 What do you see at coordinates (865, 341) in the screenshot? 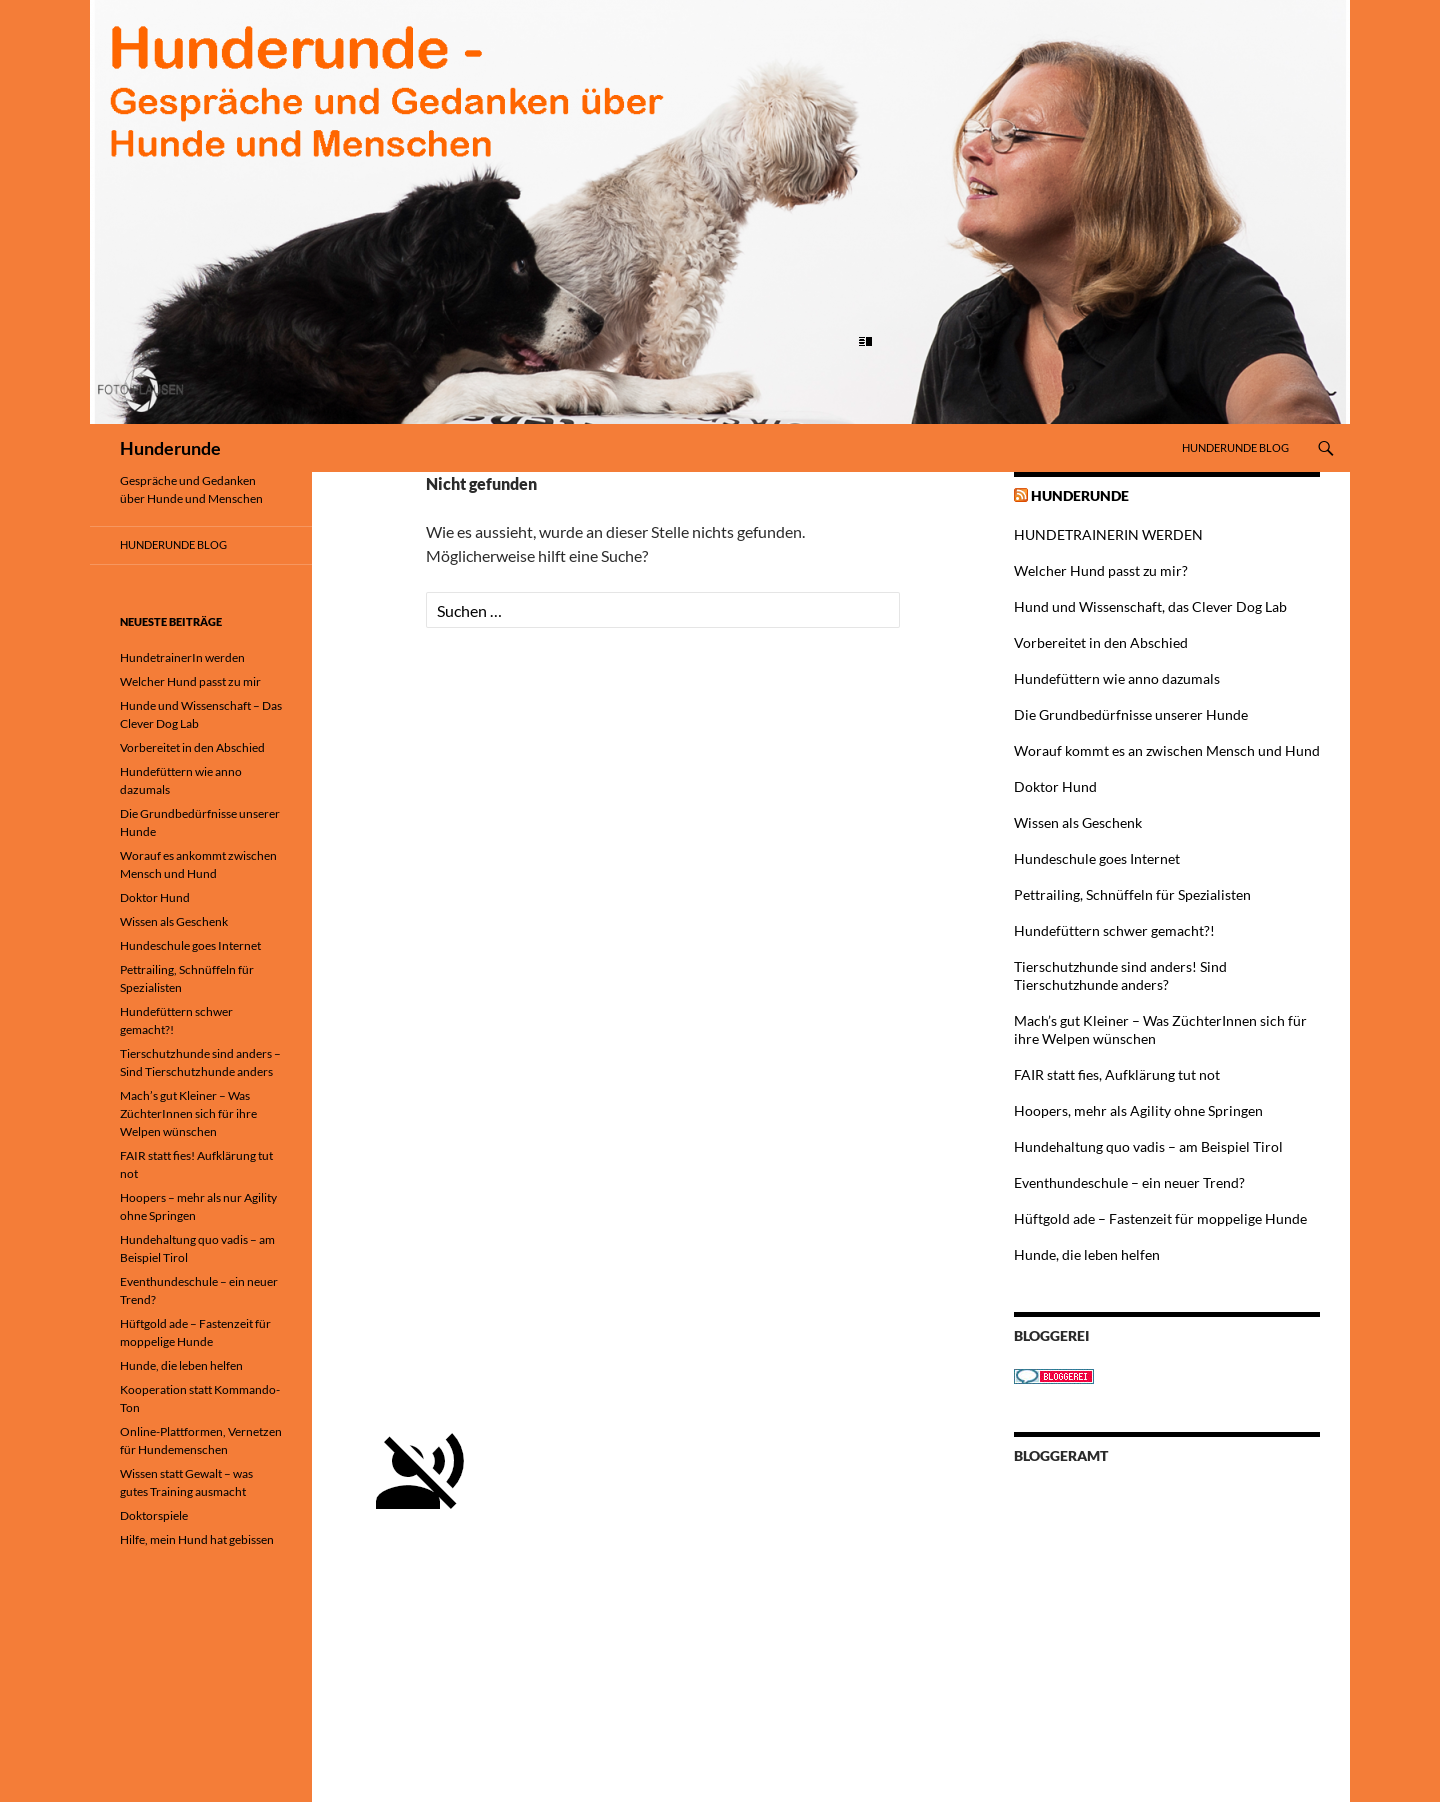
I see `toggle vertical split view layout` at bounding box center [865, 341].